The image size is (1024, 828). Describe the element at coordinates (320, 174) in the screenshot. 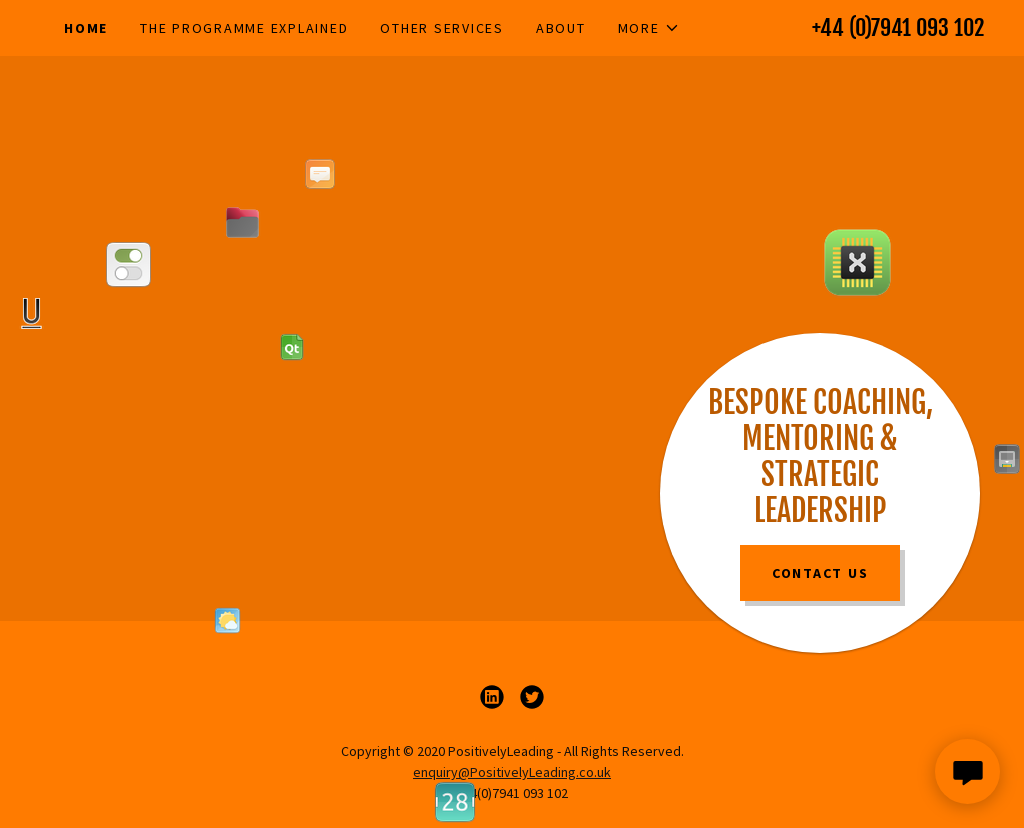

I see `open the messaging app` at that location.